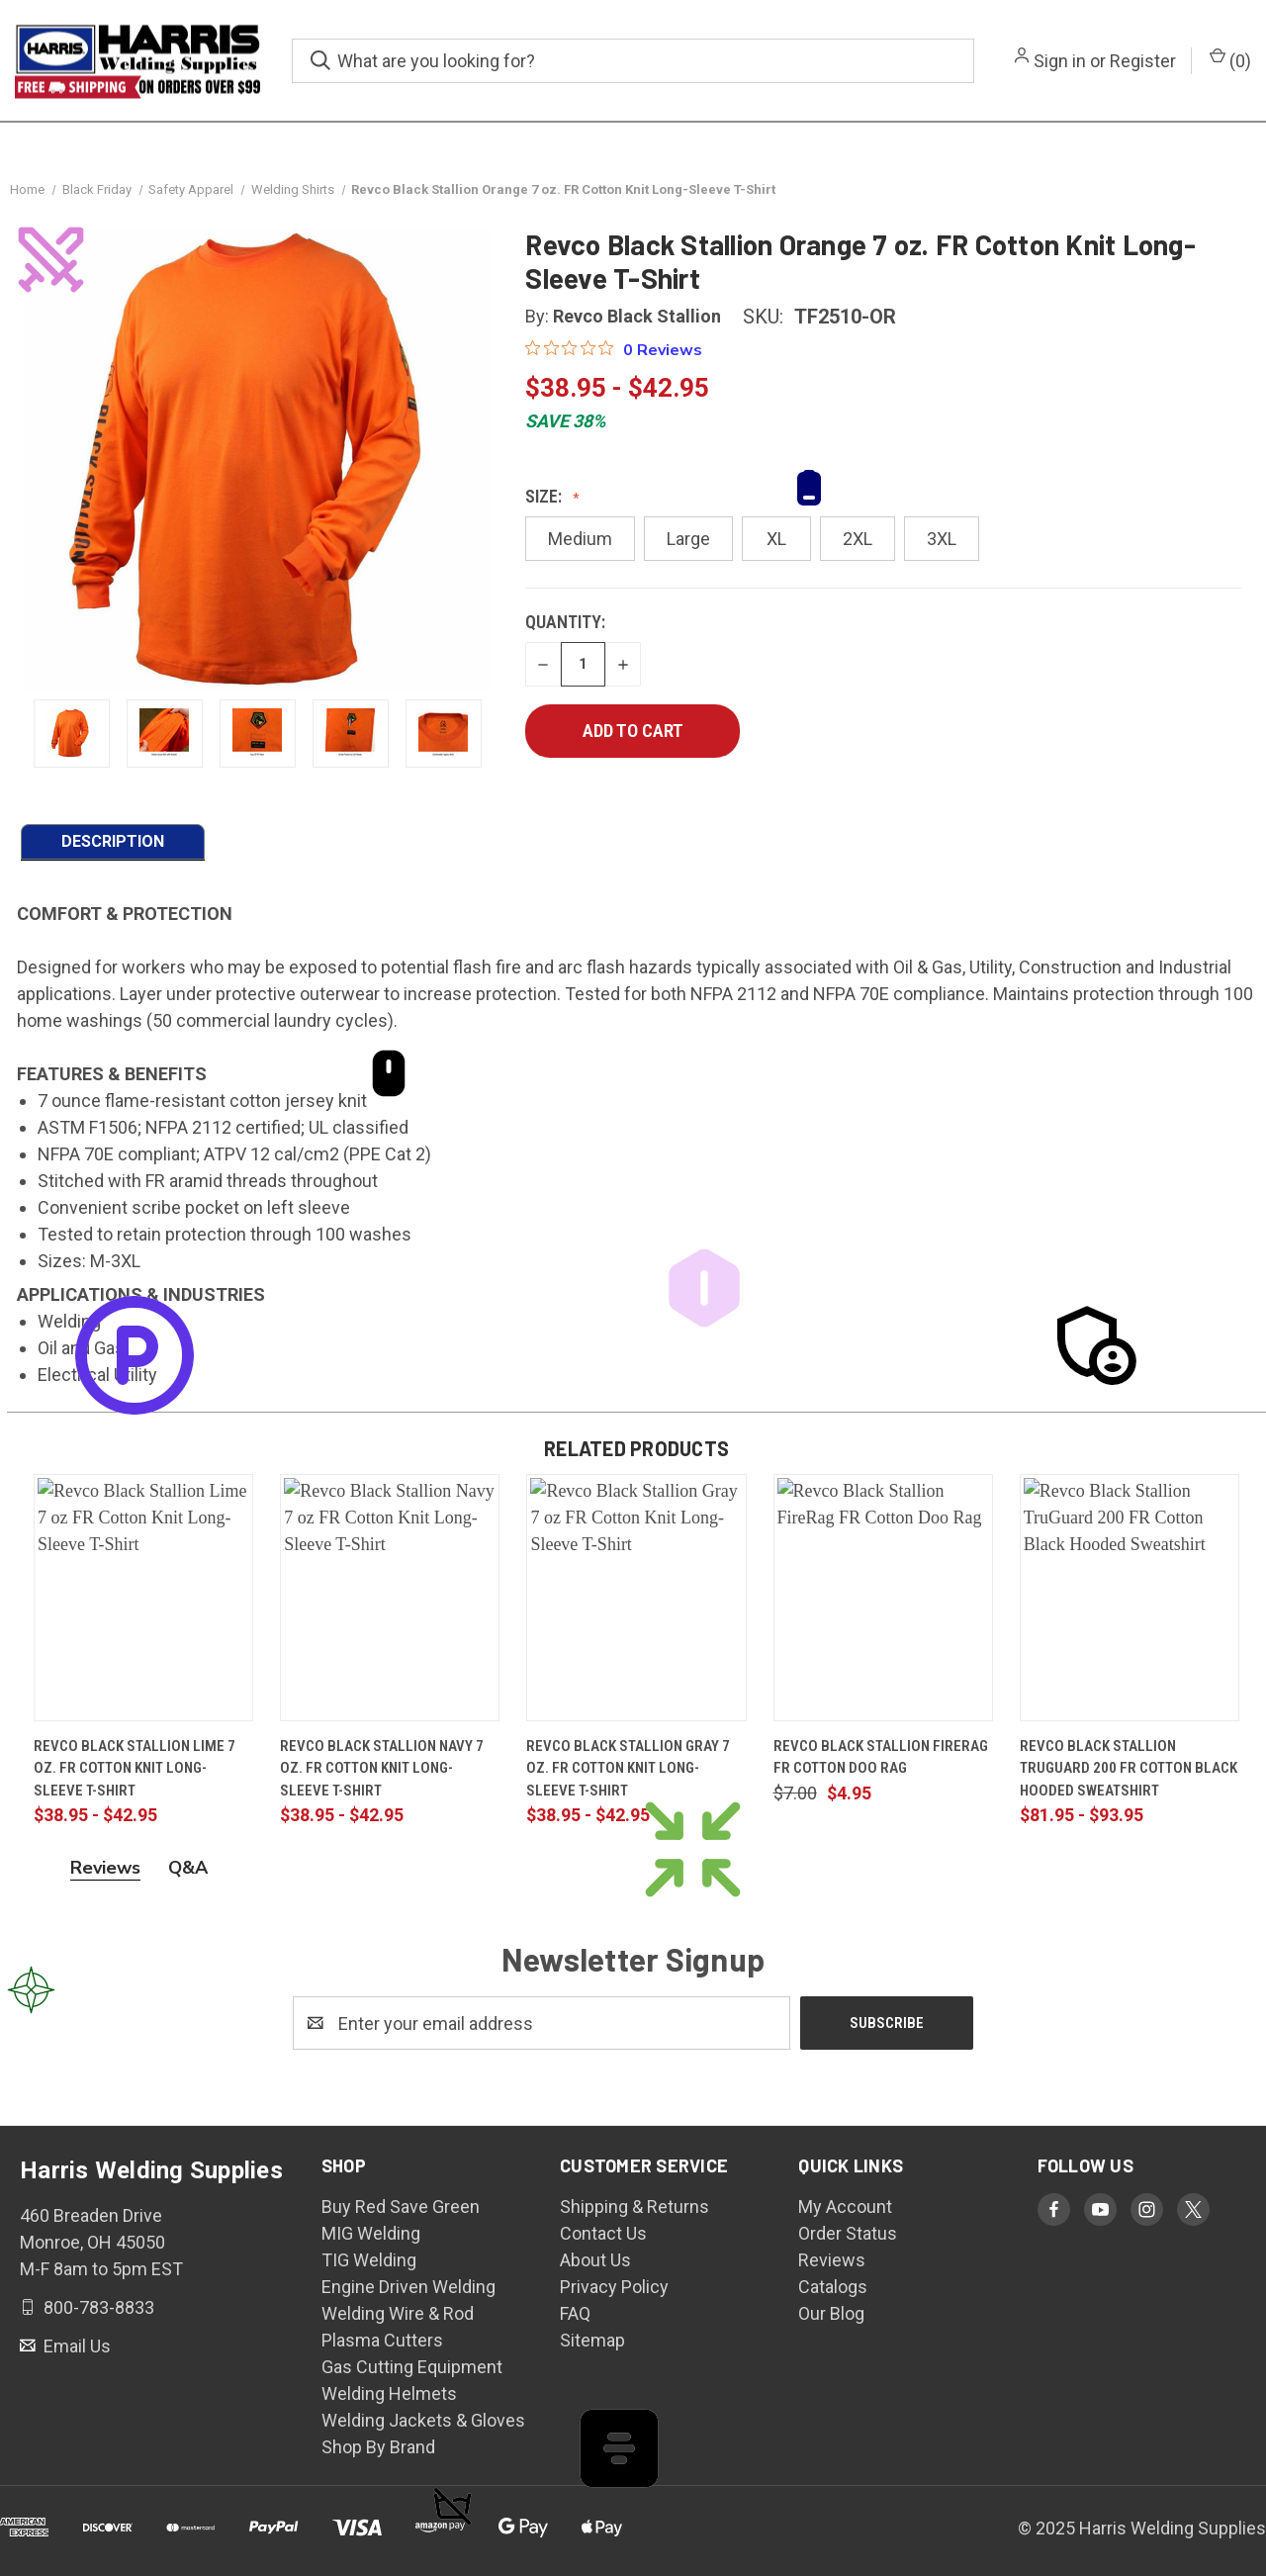 The width and height of the screenshot is (1266, 2576). What do you see at coordinates (619, 2448) in the screenshot?
I see `center align content horizontally and vertically` at bounding box center [619, 2448].